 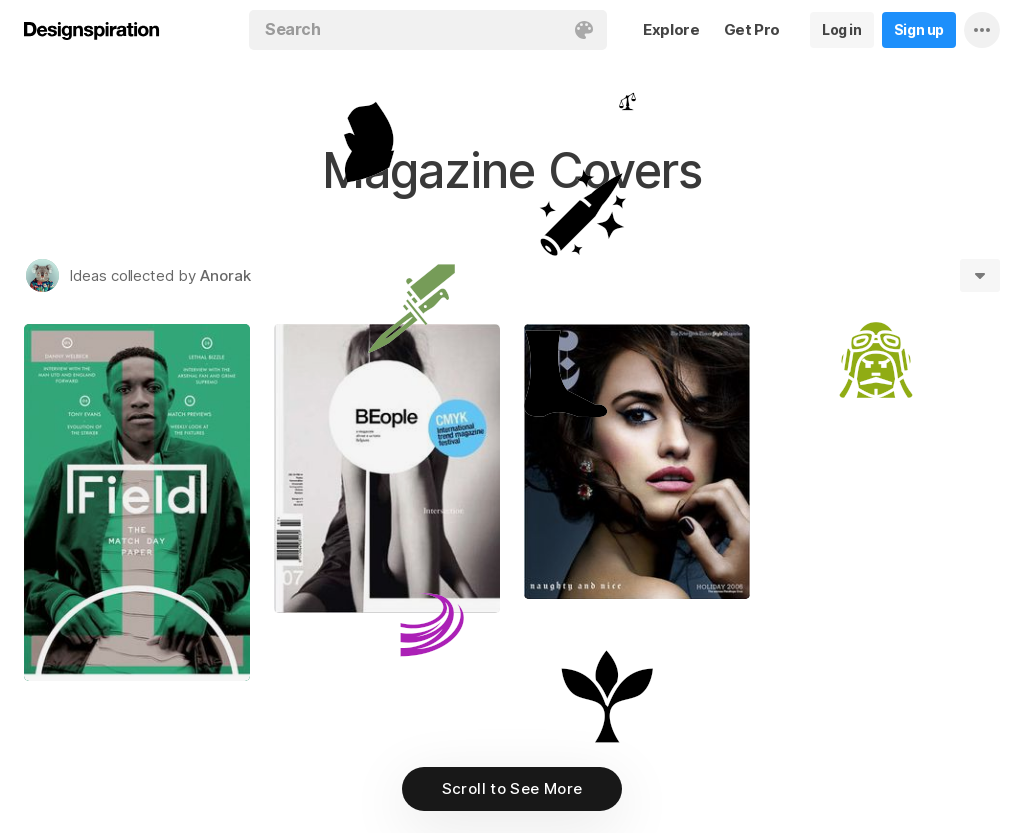 What do you see at coordinates (368, 144) in the screenshot?
I see `select South Korea as your country or region` at bounding box center [368, 144].